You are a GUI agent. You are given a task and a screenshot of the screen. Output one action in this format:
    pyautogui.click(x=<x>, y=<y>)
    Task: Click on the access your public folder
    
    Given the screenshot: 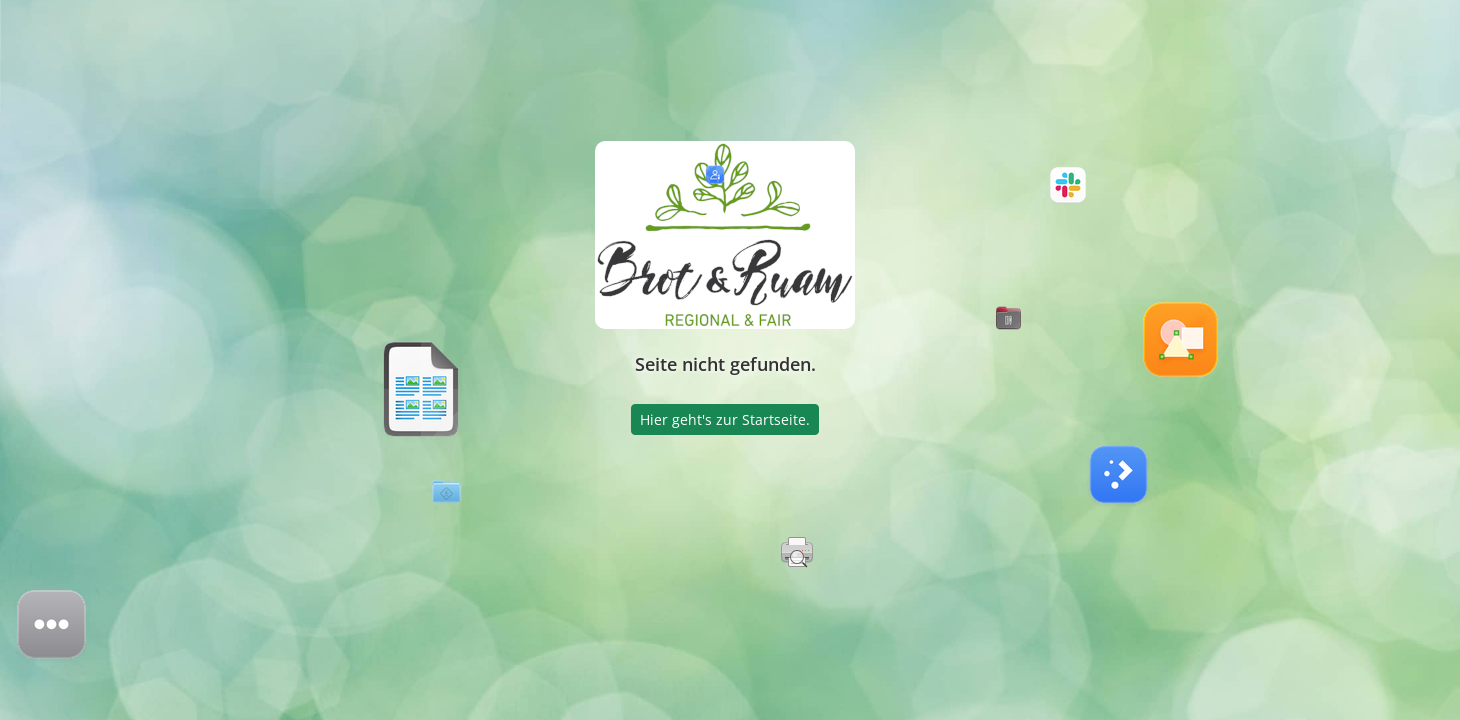 What is the action you would take?
    pyautogui.click(x=446, y=491)
    